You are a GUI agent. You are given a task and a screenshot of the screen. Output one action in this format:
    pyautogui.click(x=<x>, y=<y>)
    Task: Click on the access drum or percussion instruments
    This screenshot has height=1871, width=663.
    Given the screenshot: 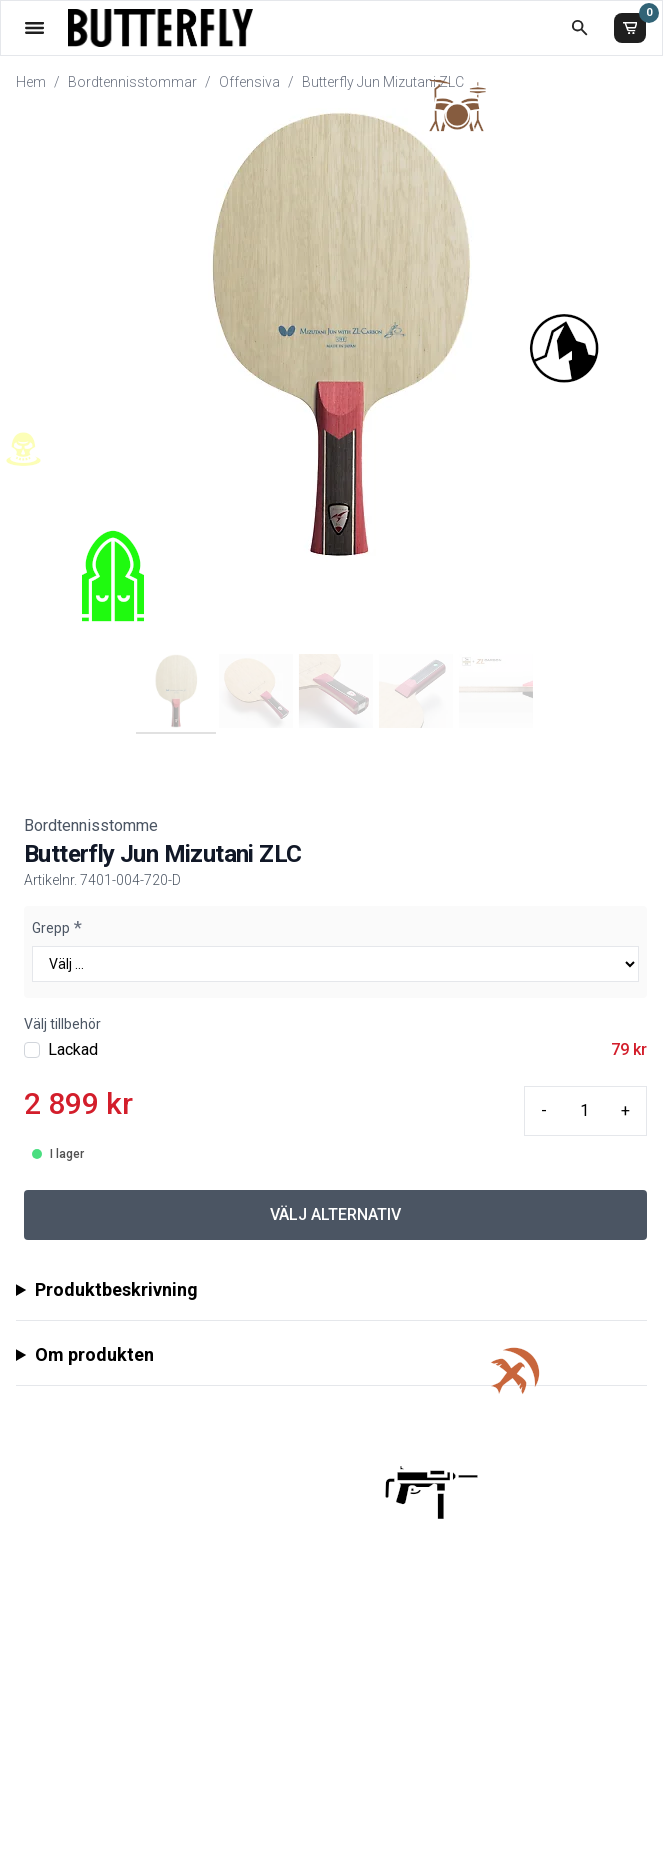 What is the action you would take?
    pyautogui.click(x=457, y=103)
    